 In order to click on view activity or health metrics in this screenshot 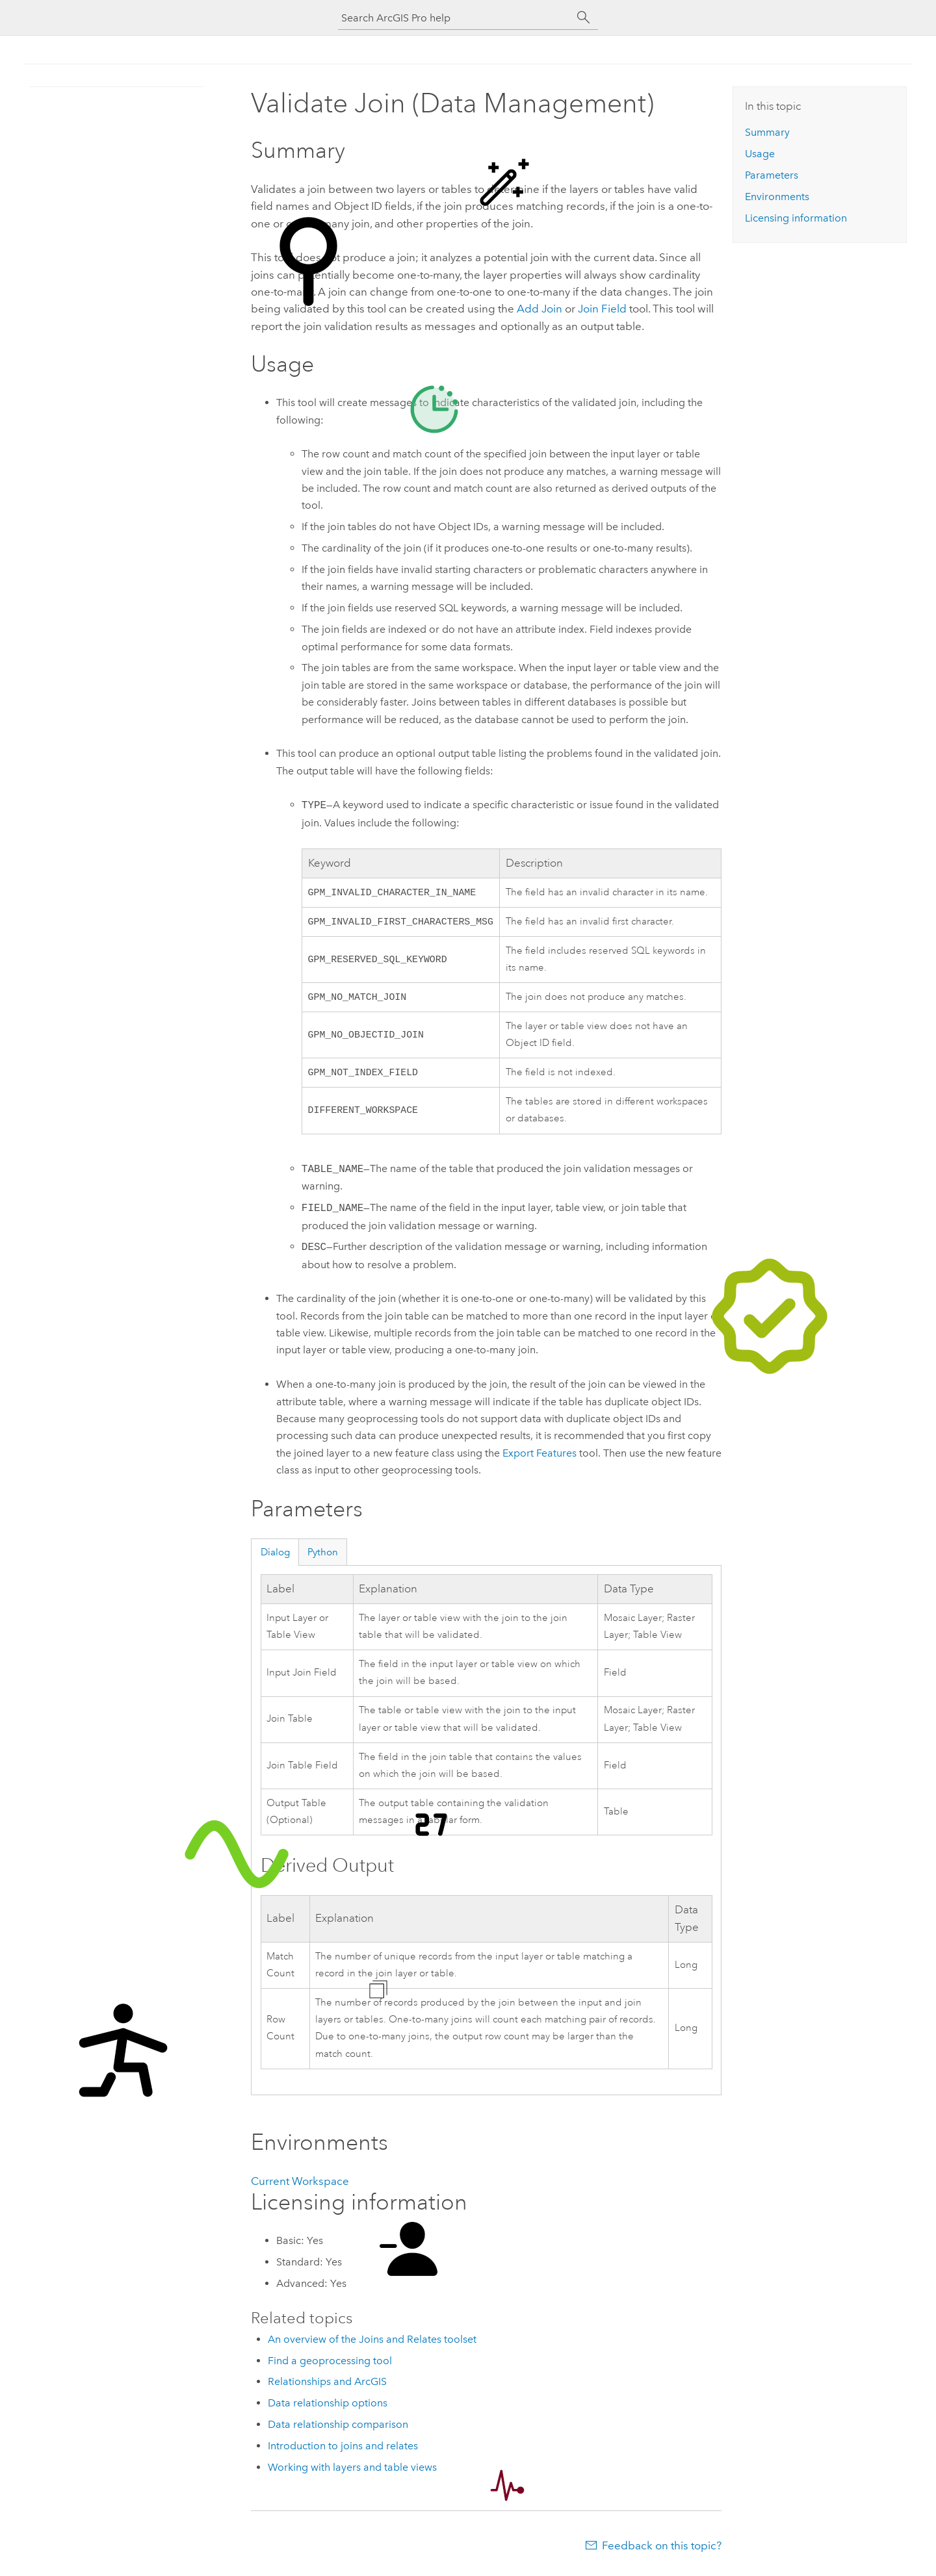, I will do `click(507, 2485)`.